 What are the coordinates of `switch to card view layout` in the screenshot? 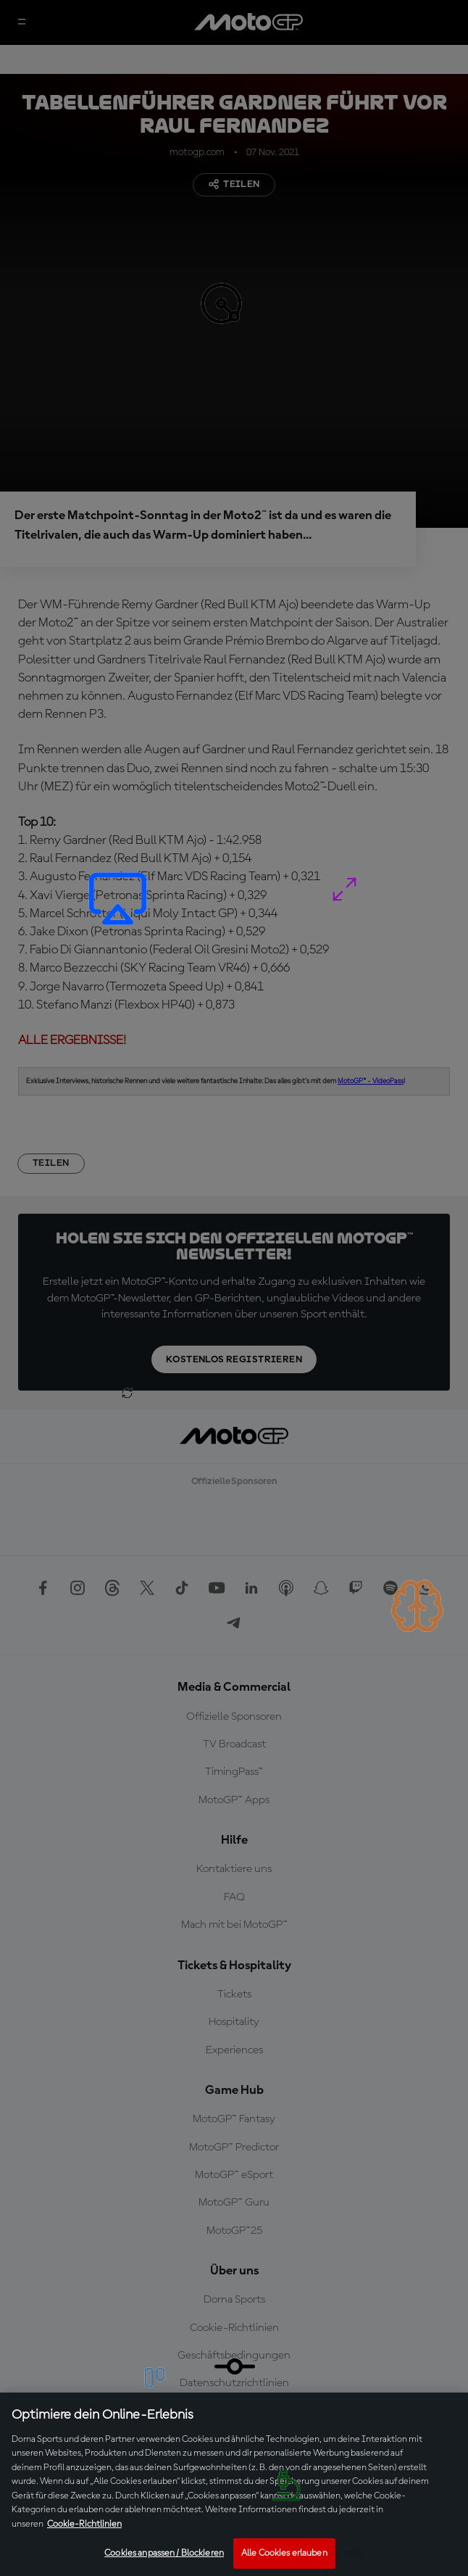 It's located at (154, 2377).